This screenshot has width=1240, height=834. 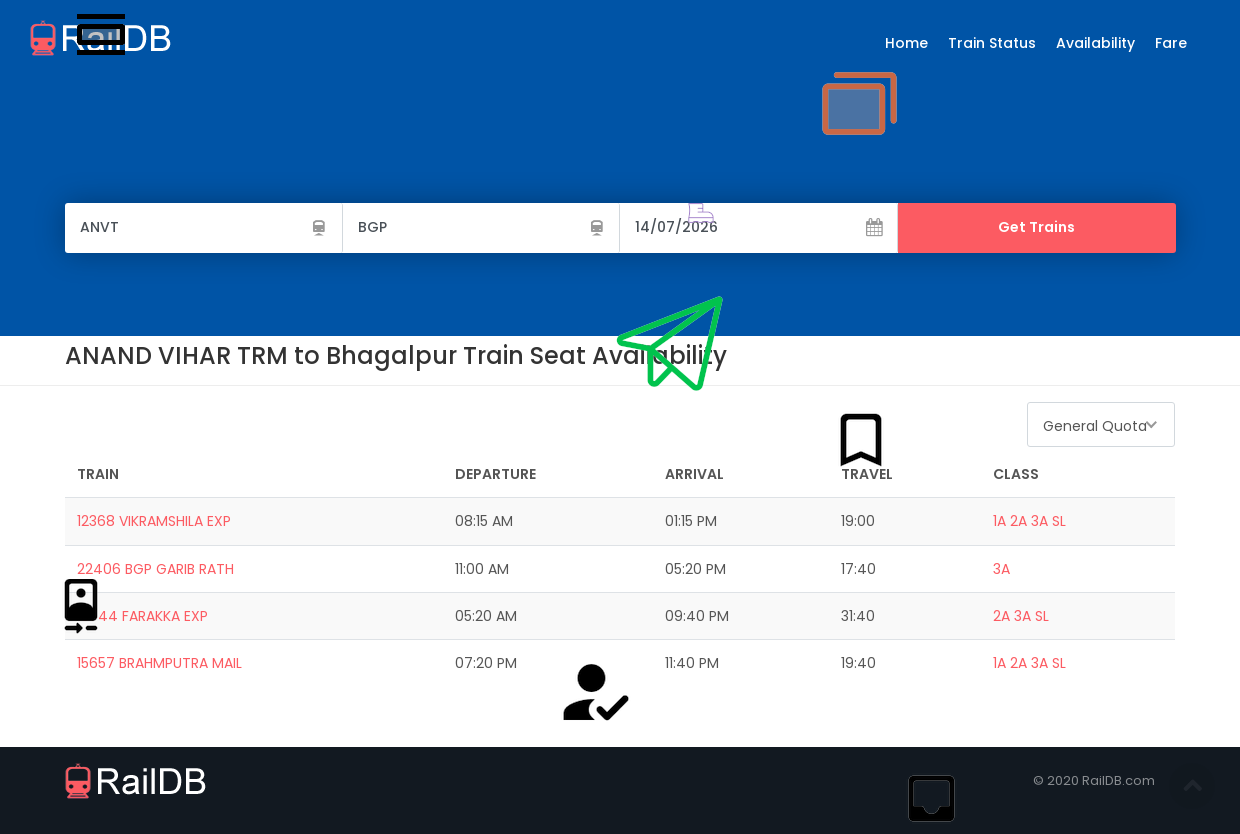 I want to click on view stacked cards or layers, so click(x=859, y=103).